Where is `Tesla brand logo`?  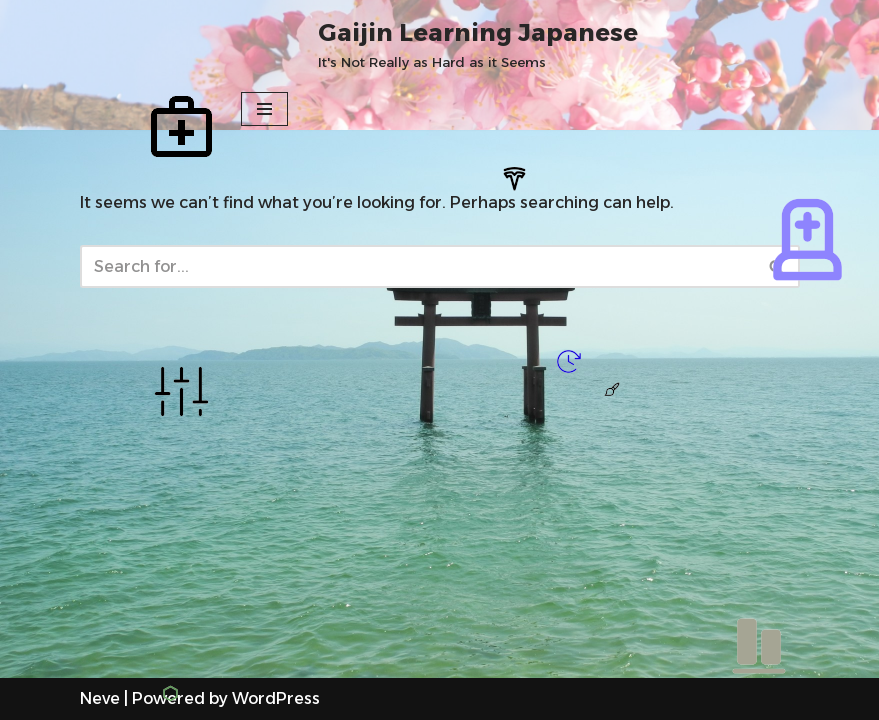
Tesla brand logo is located at coordinates (514, 178).